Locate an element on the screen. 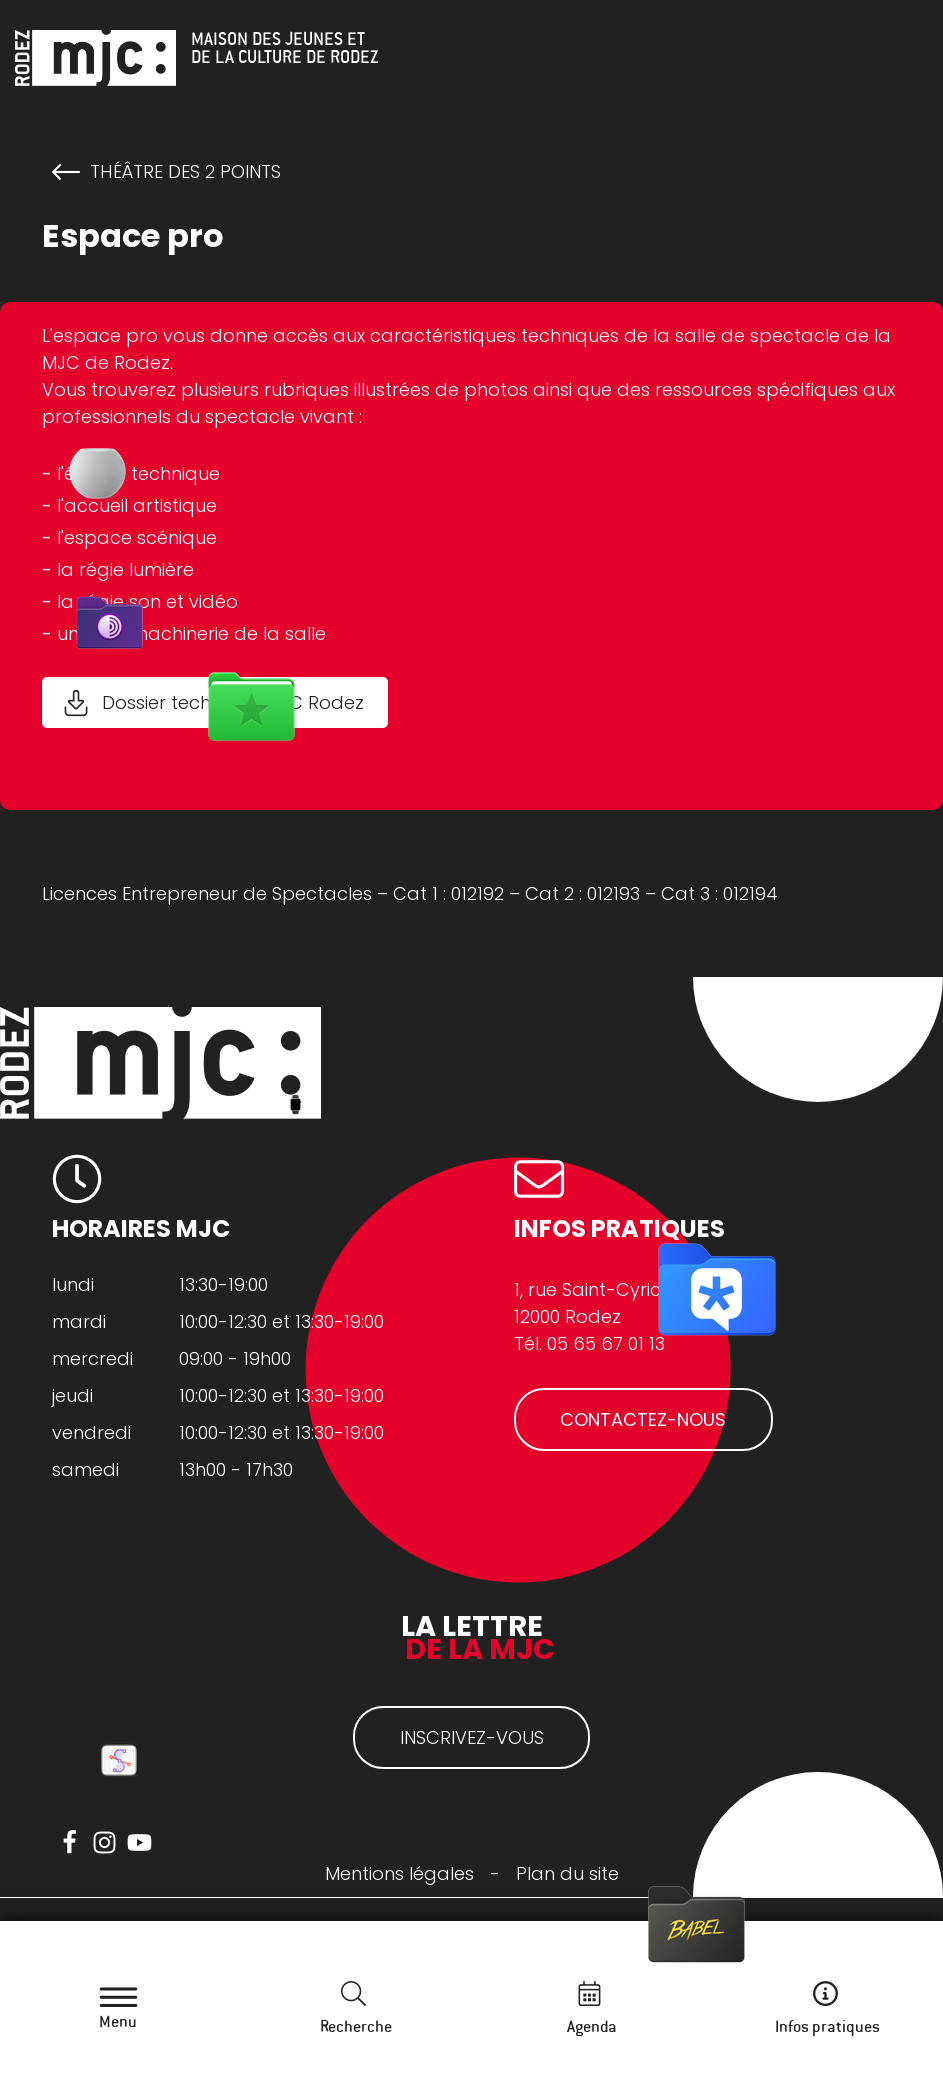 The height and width of the screenshot is (2088, 943). folder containing babel configuration files is located at coordinates (696, 1927).